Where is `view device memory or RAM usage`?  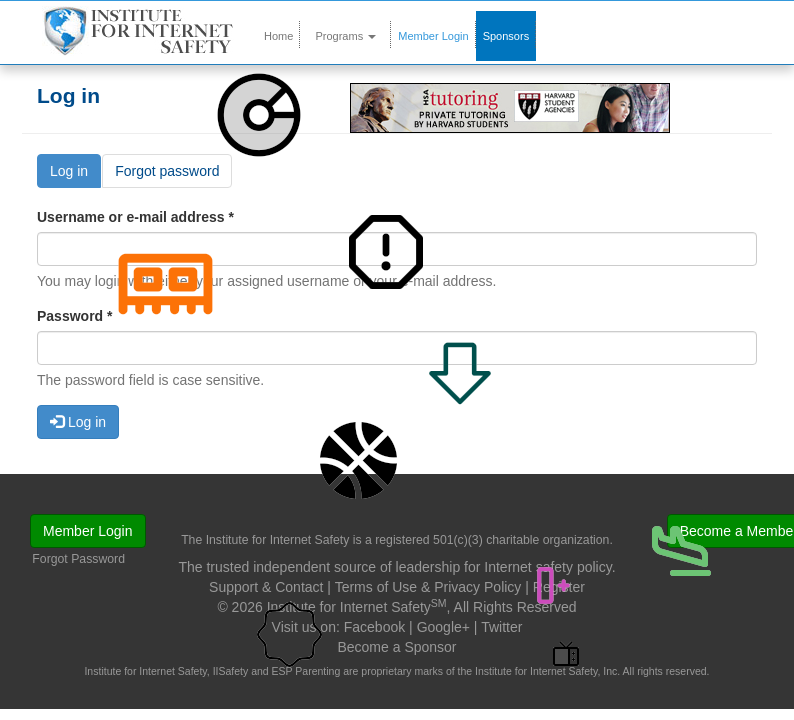
view device memory or RAM usage is located at coordinates (165, 282).